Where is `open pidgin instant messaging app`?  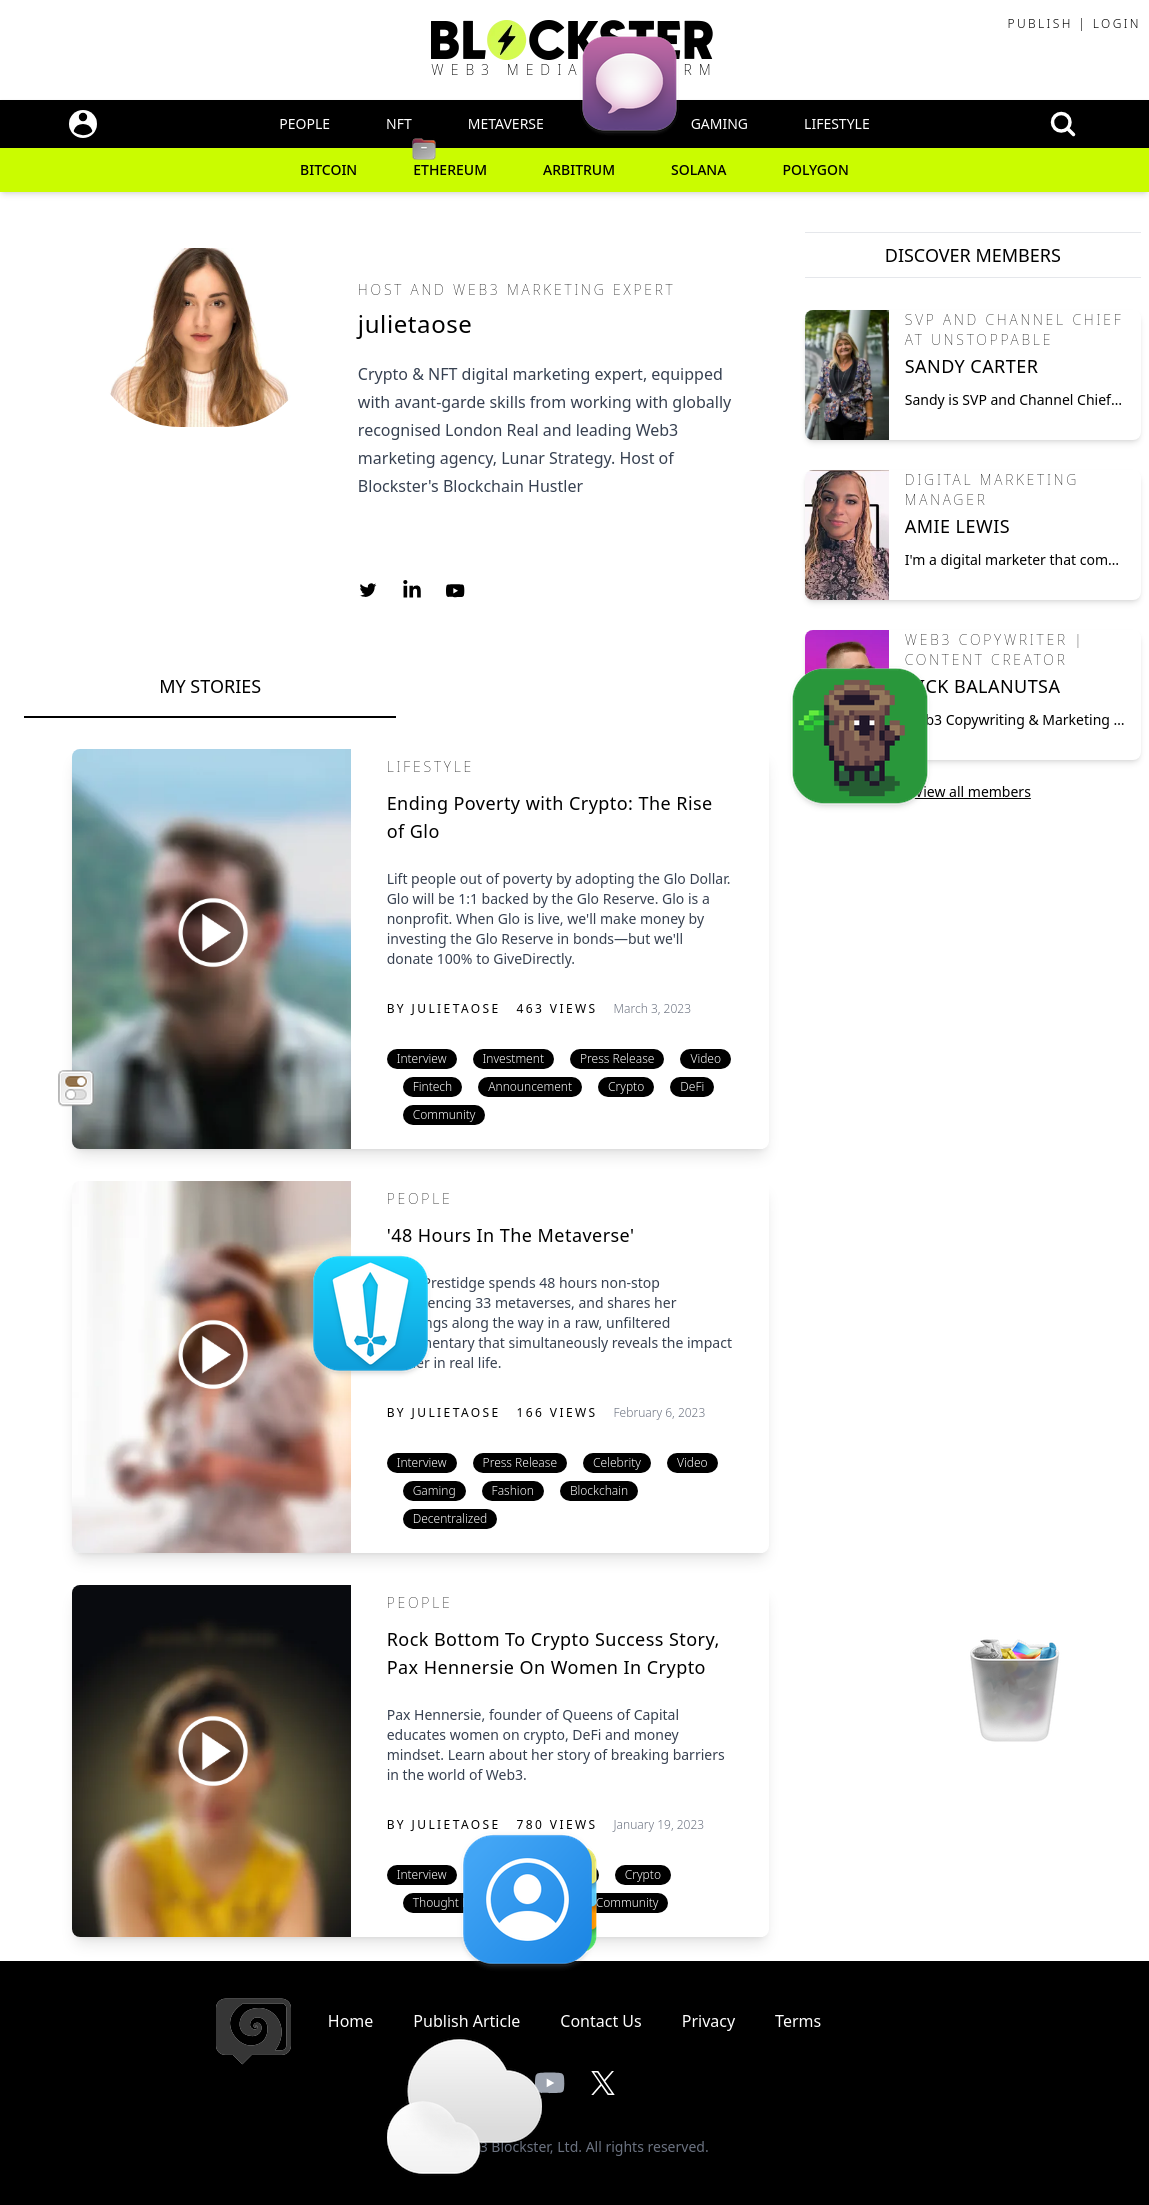 open pidgin instant messaging app is located at coordinates (629, 83).